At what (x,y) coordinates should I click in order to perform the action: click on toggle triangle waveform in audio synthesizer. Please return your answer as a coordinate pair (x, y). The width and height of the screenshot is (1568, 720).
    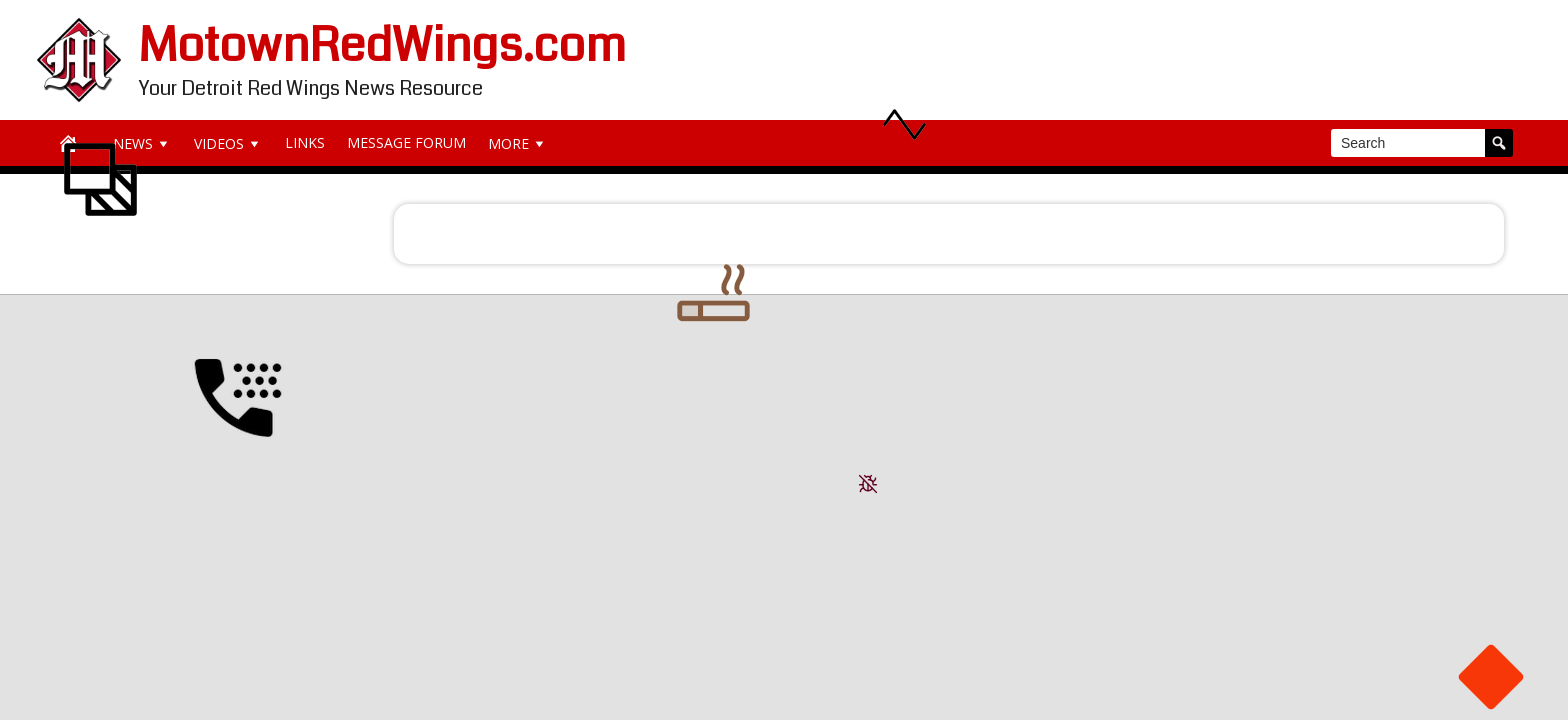
    Looking at the image, I should click on (904, 124).